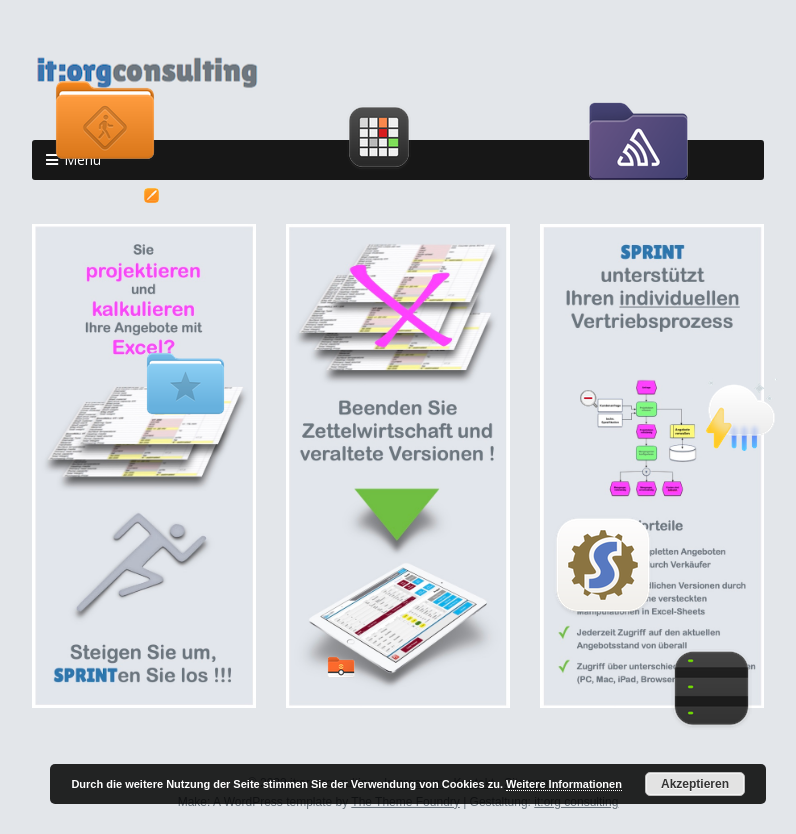  I want to click on open your bookmarked files folder, so click(185, 383).